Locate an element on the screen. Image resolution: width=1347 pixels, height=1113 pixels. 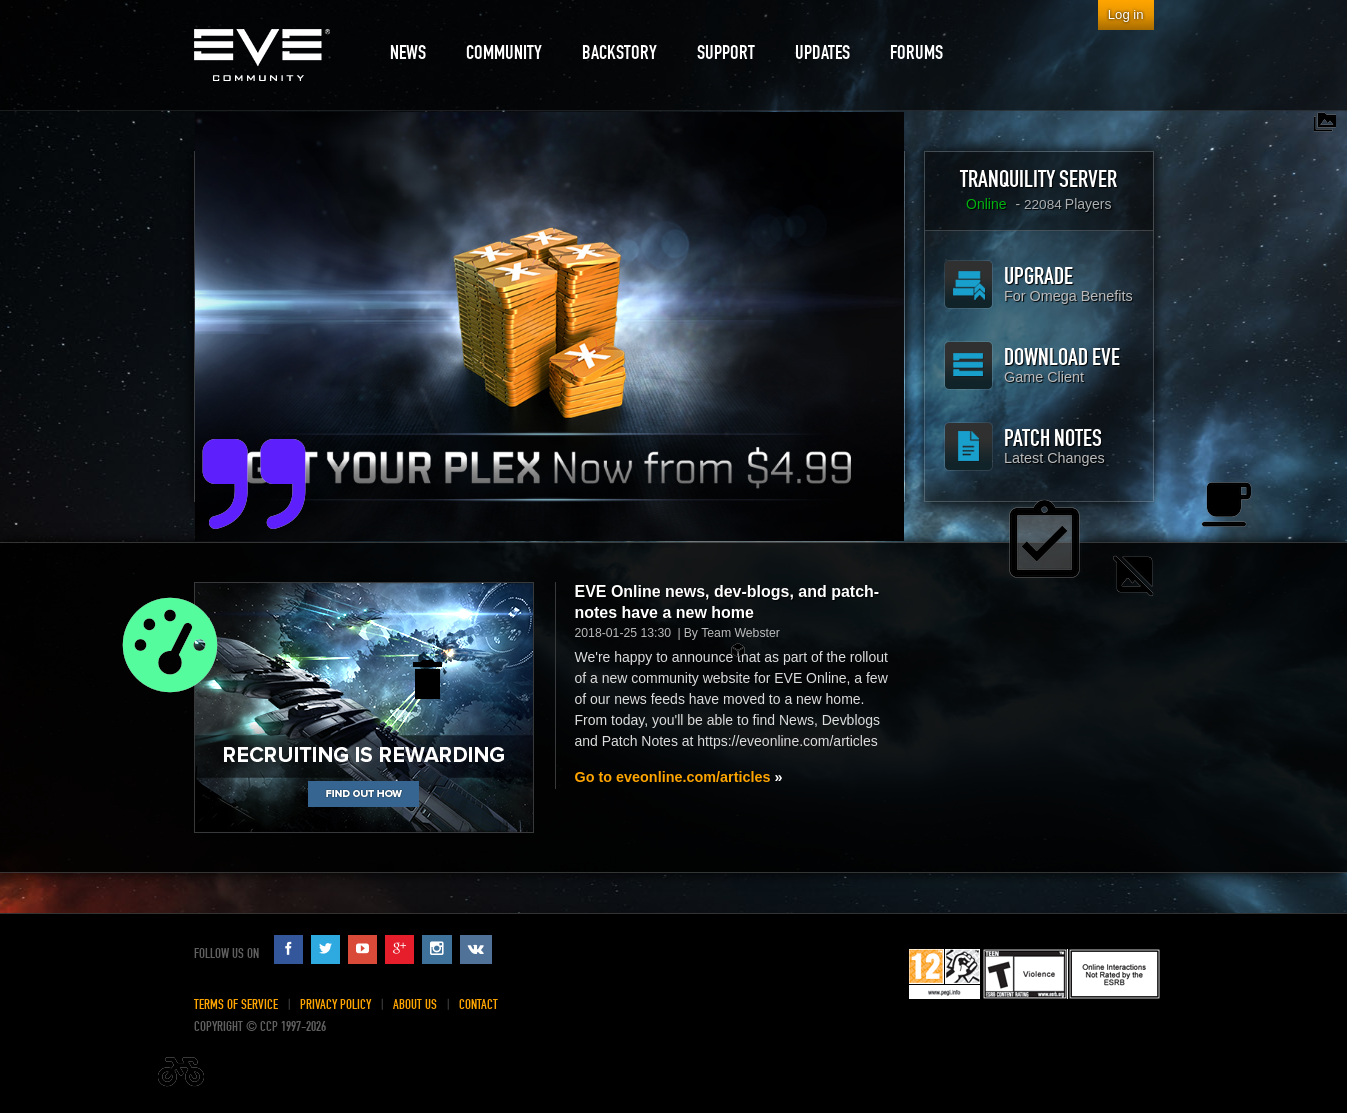
view performance or speed metrics is located at coordinates (170, 645).